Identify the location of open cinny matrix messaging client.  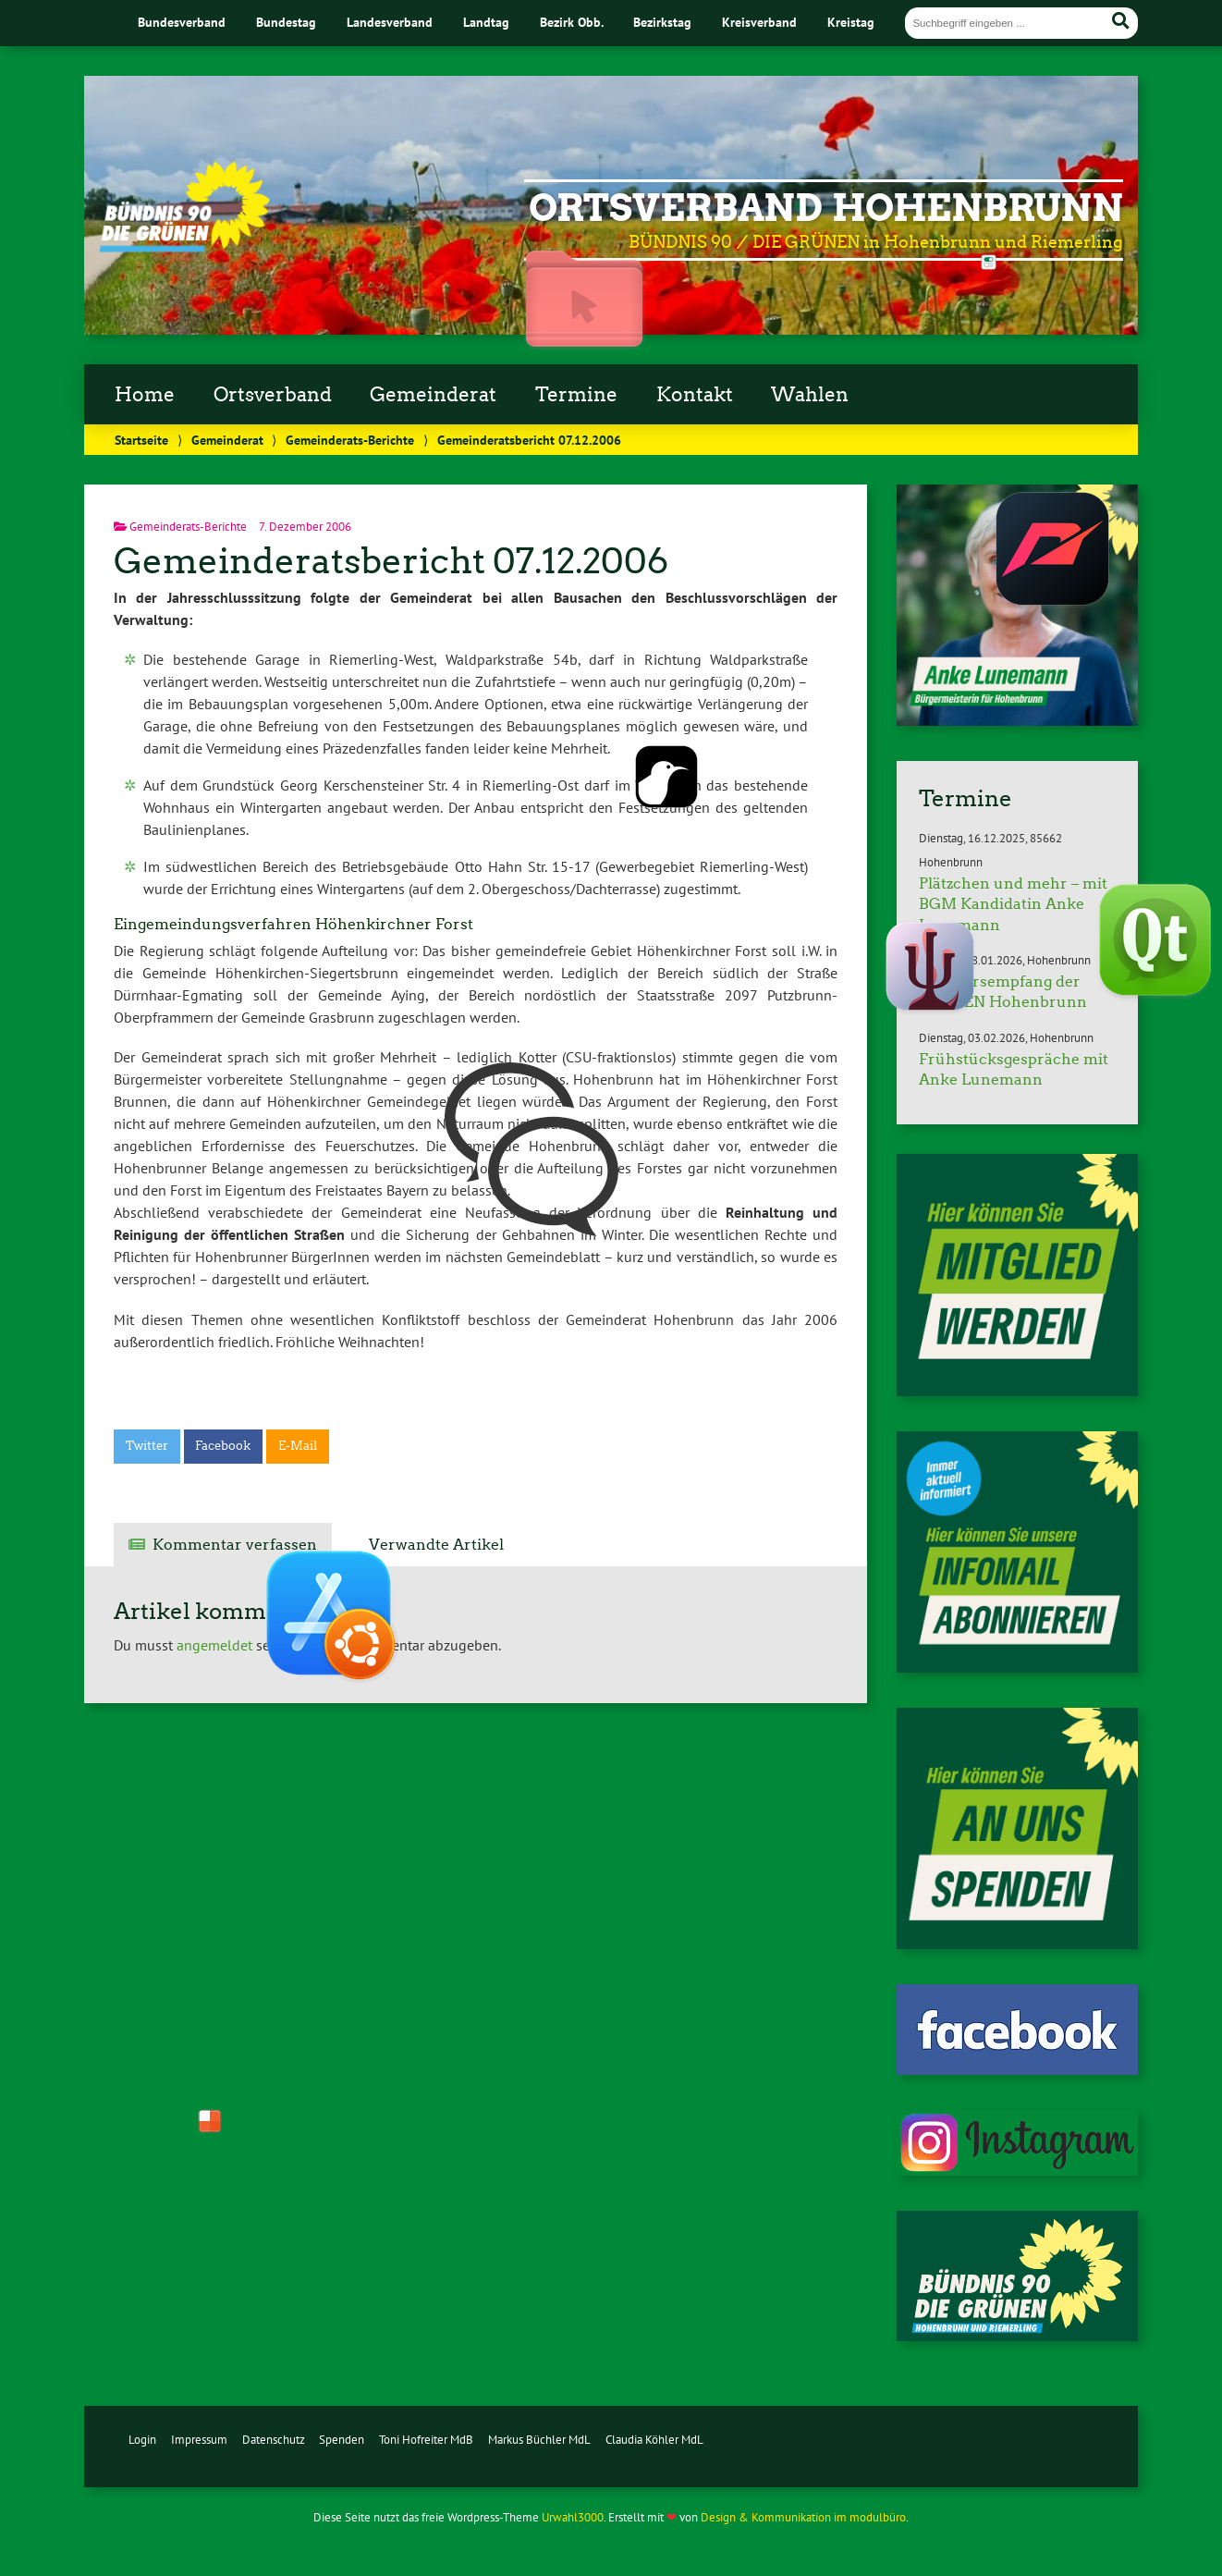
(666, 777).